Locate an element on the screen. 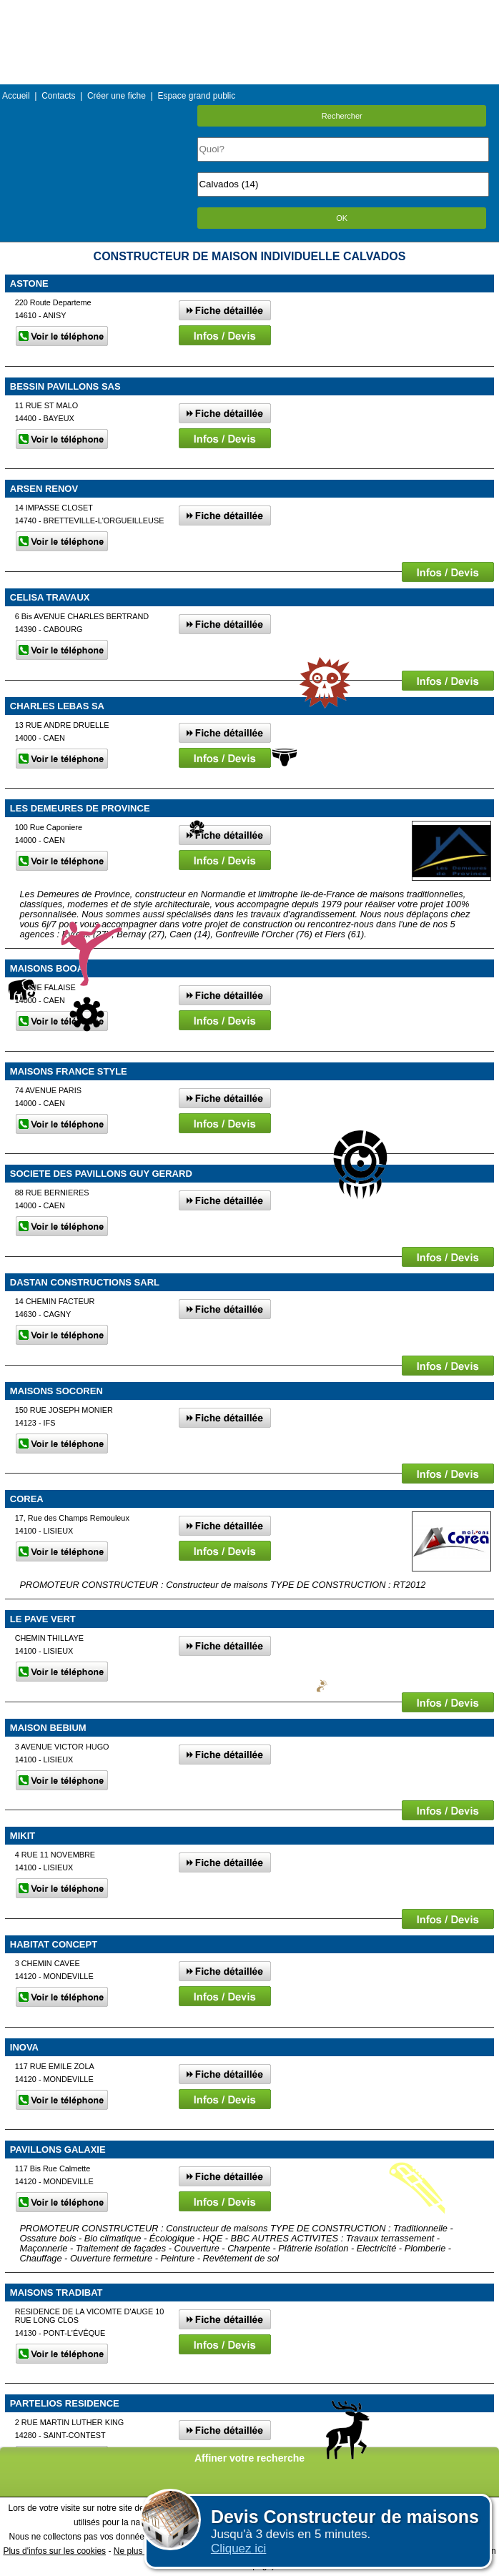  access cutting or trimming tools is located at coordinates (417, 2188).